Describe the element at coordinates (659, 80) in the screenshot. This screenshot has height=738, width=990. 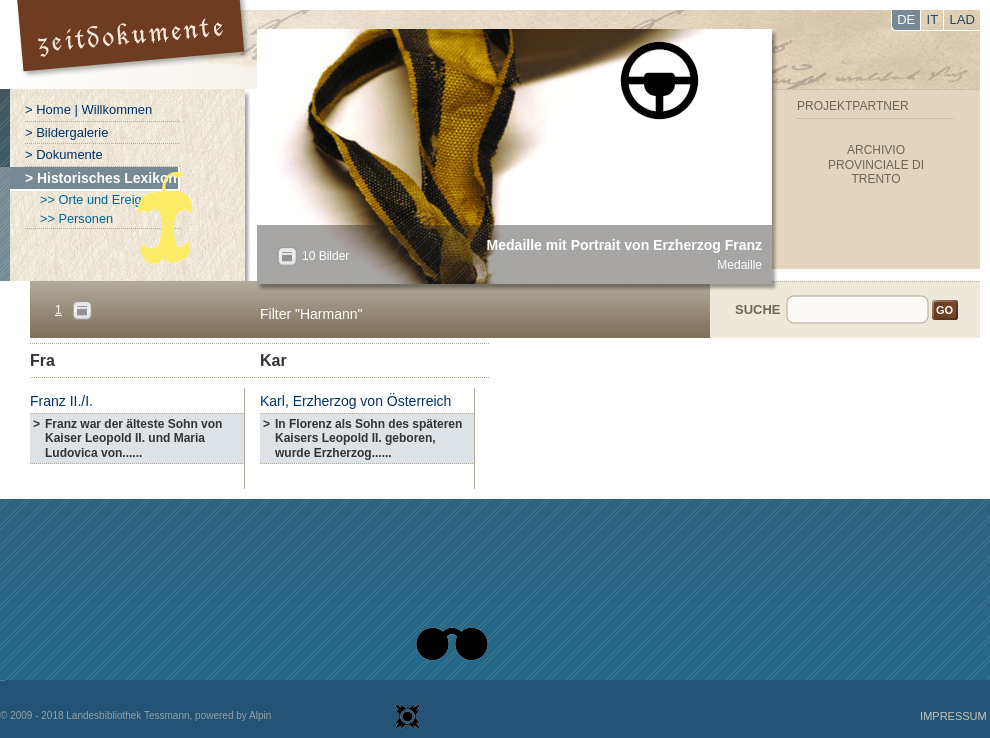
I see `access driving or navigation mode` at that location.